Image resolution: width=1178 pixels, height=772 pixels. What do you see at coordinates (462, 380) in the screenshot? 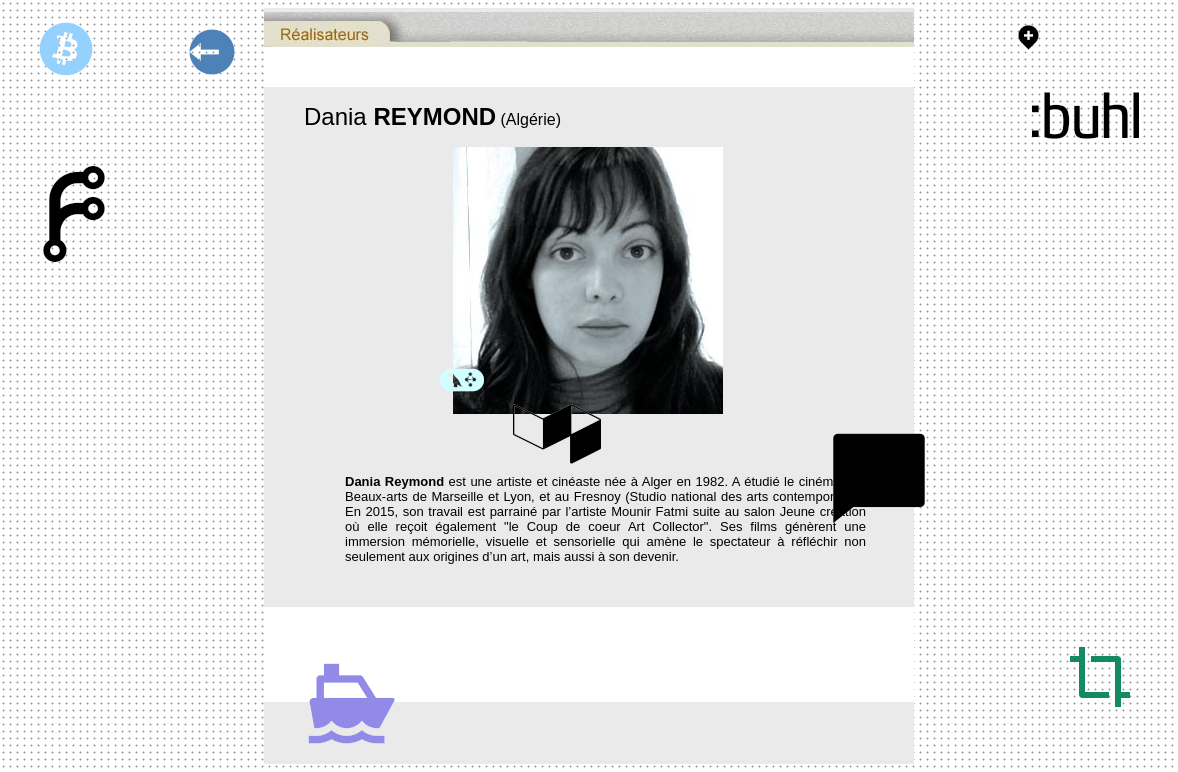
I see `LangGraph platform or integration` at bounding box center [462, 380].